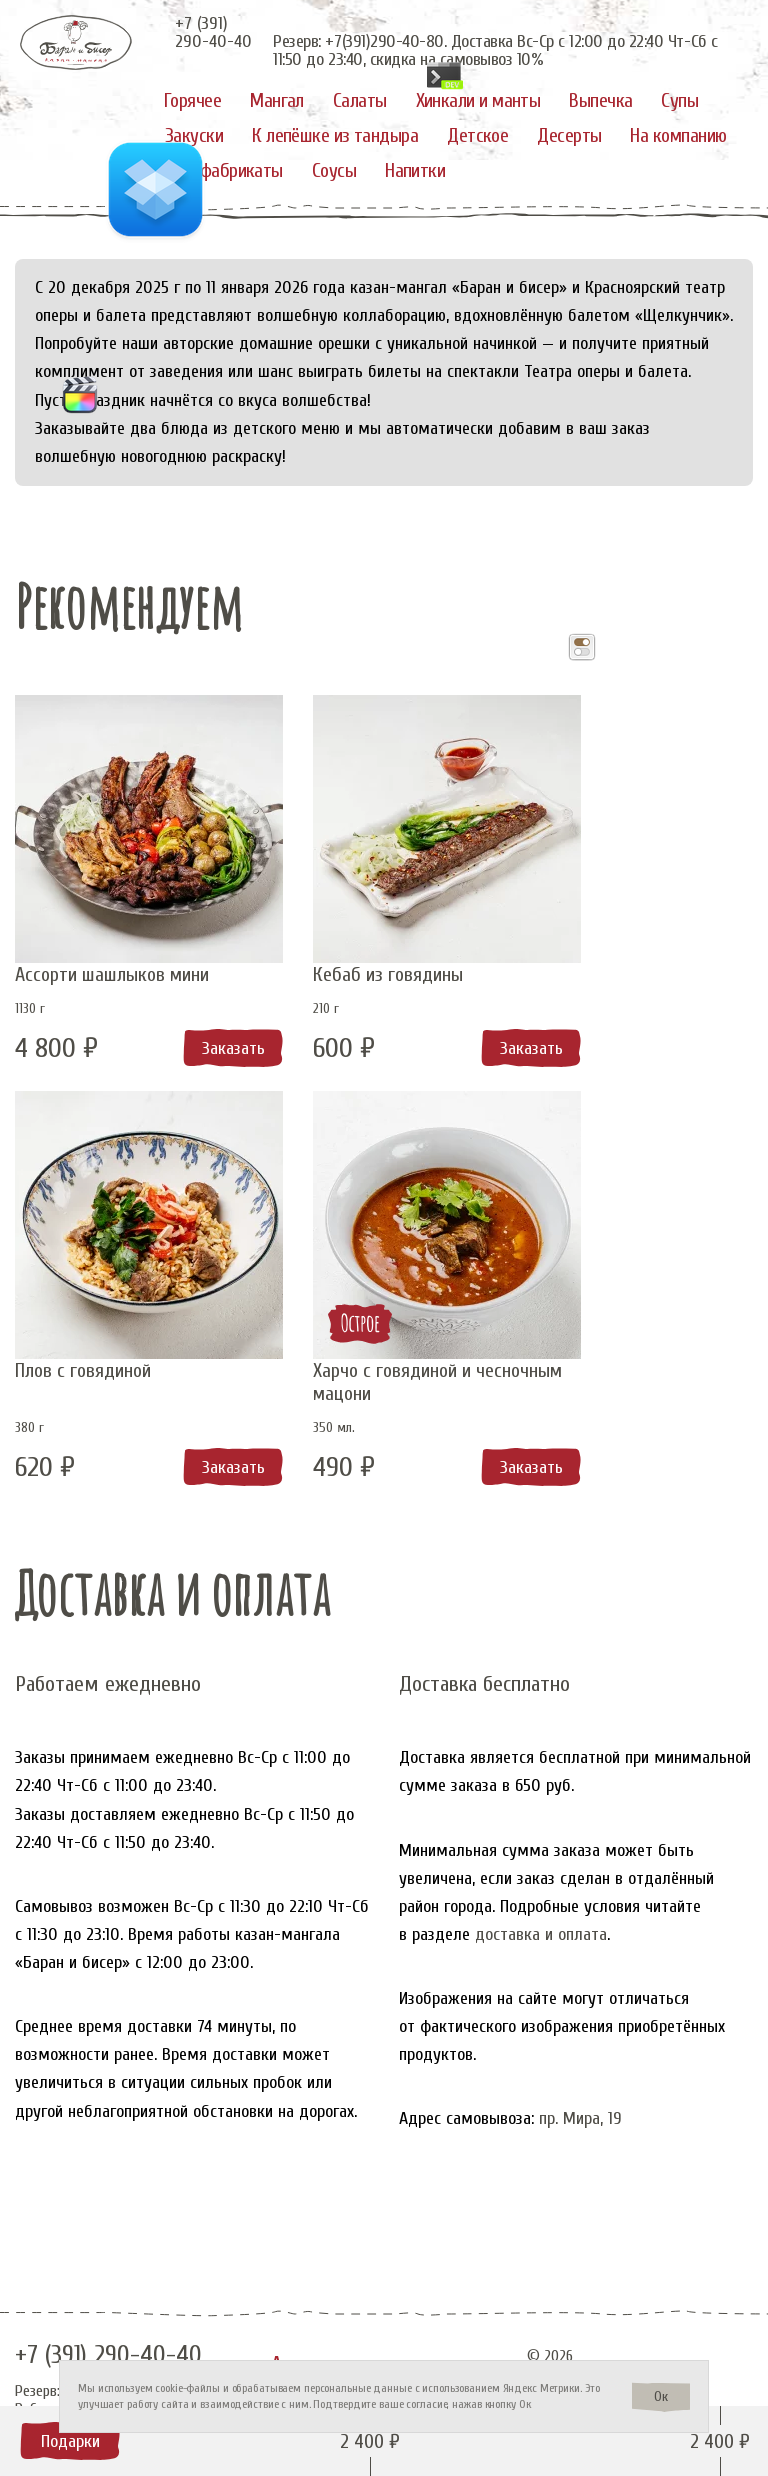 Image resolution: width=768 pixels, height=2476 pixels. Describe the element at coordinates (445, 75) in the screenshot. I see `open the developer terminal application` at that location.